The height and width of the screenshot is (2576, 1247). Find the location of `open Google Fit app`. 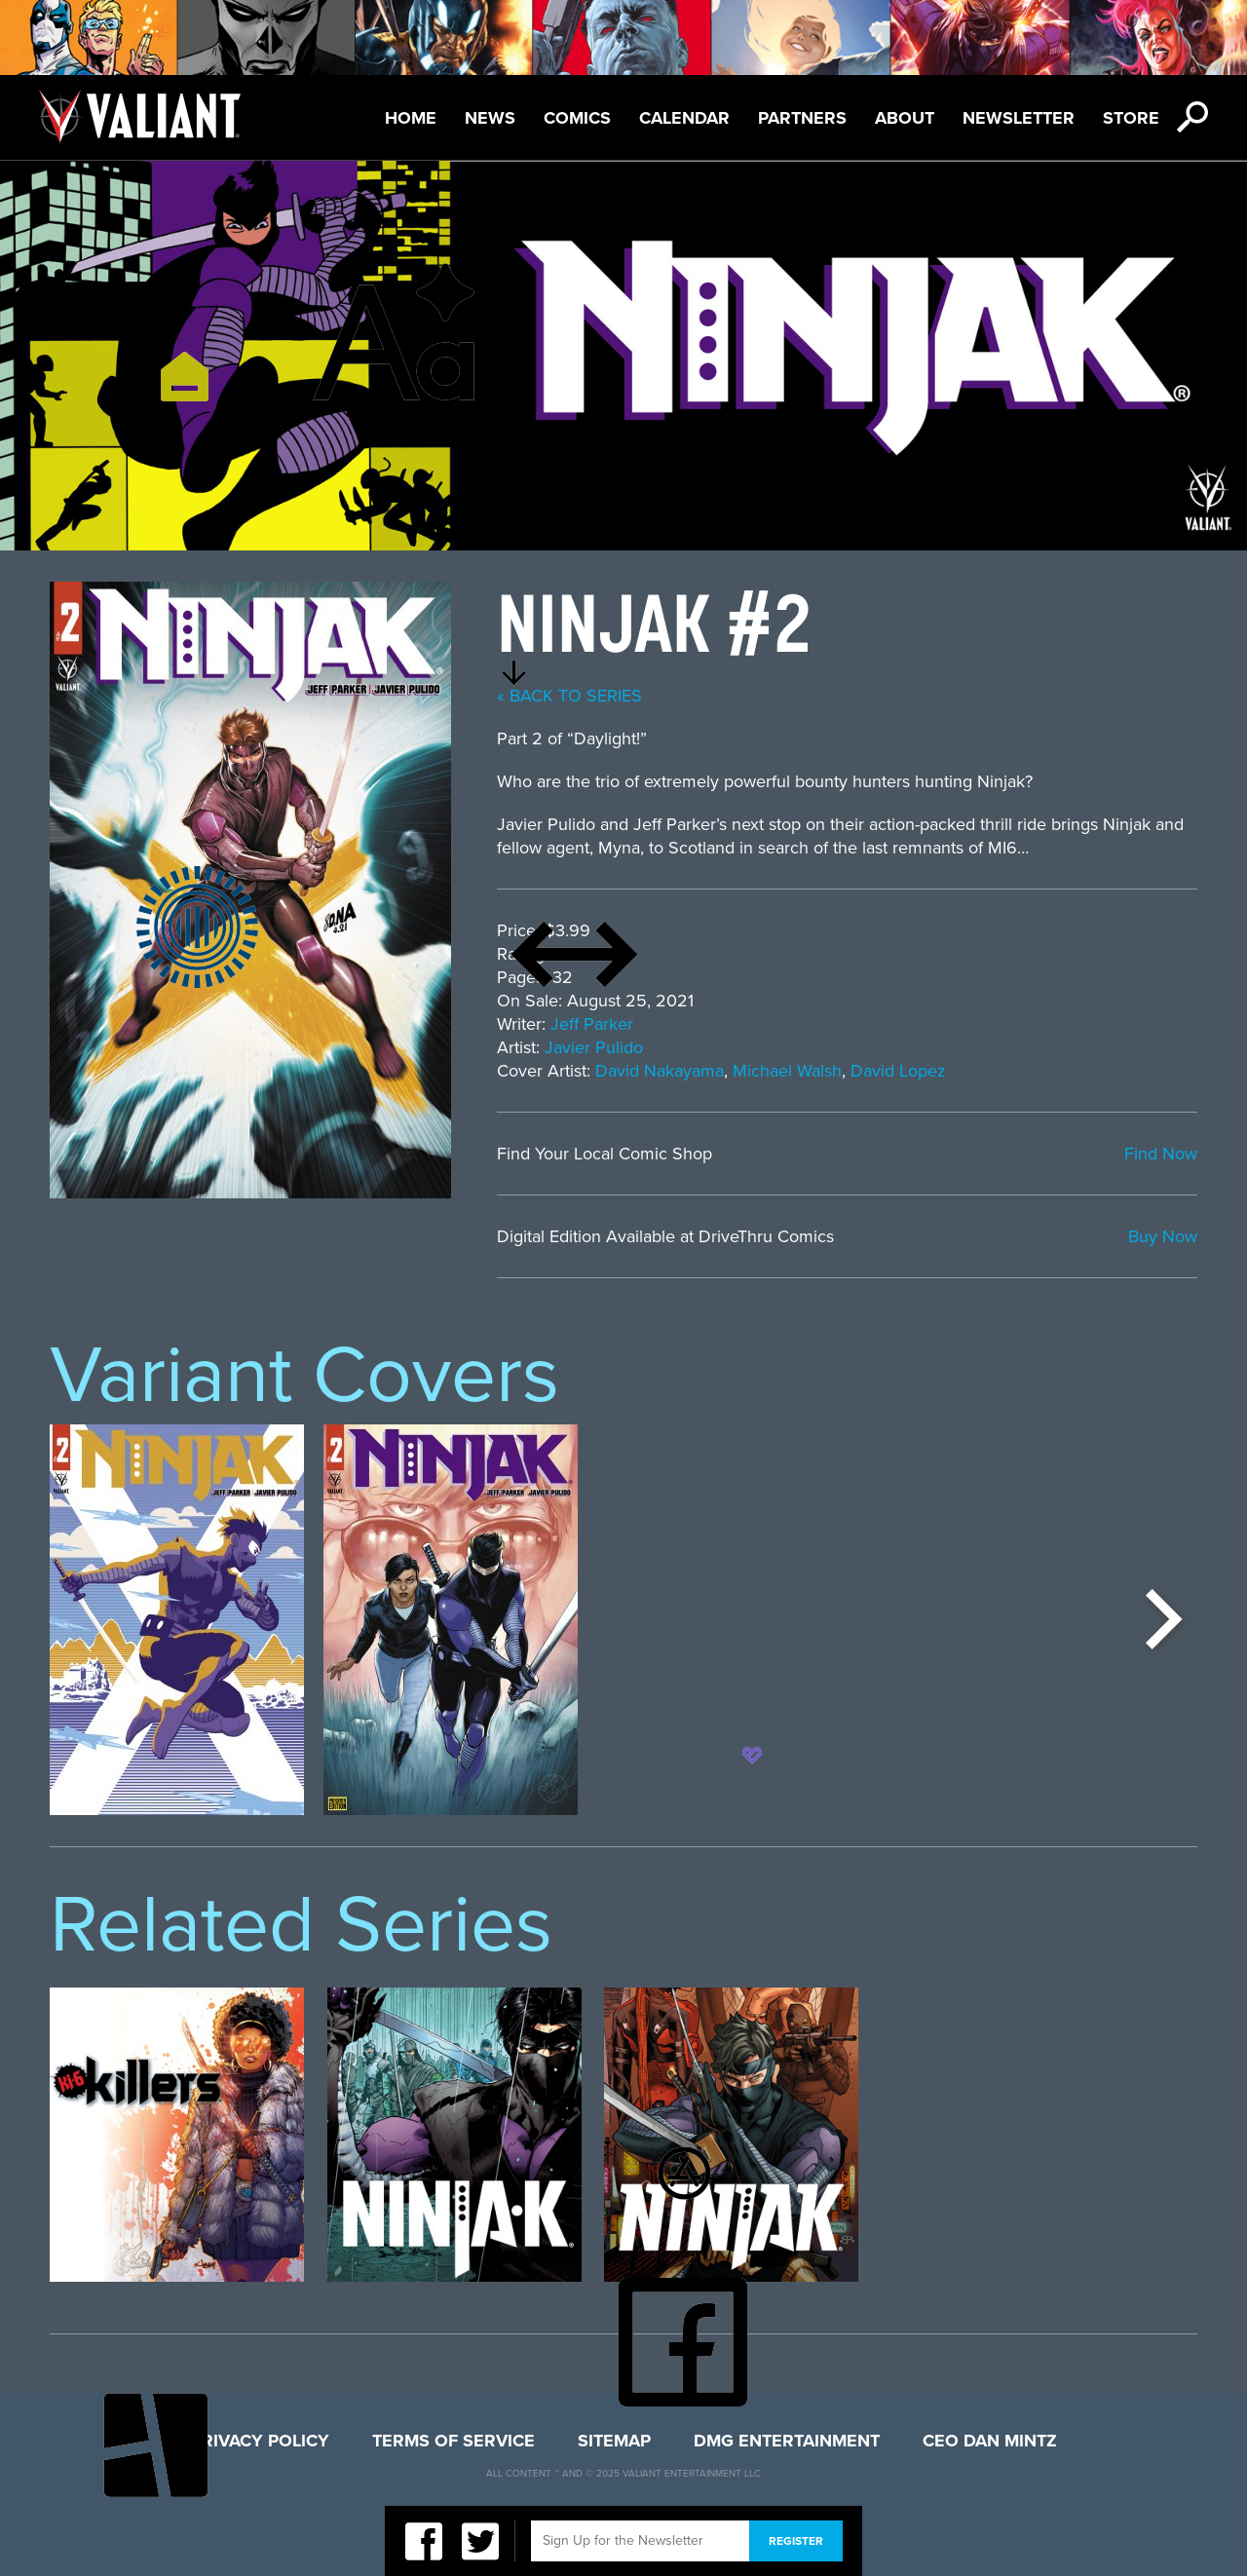

open Google Fit app is located at coordinates (752, 1756).